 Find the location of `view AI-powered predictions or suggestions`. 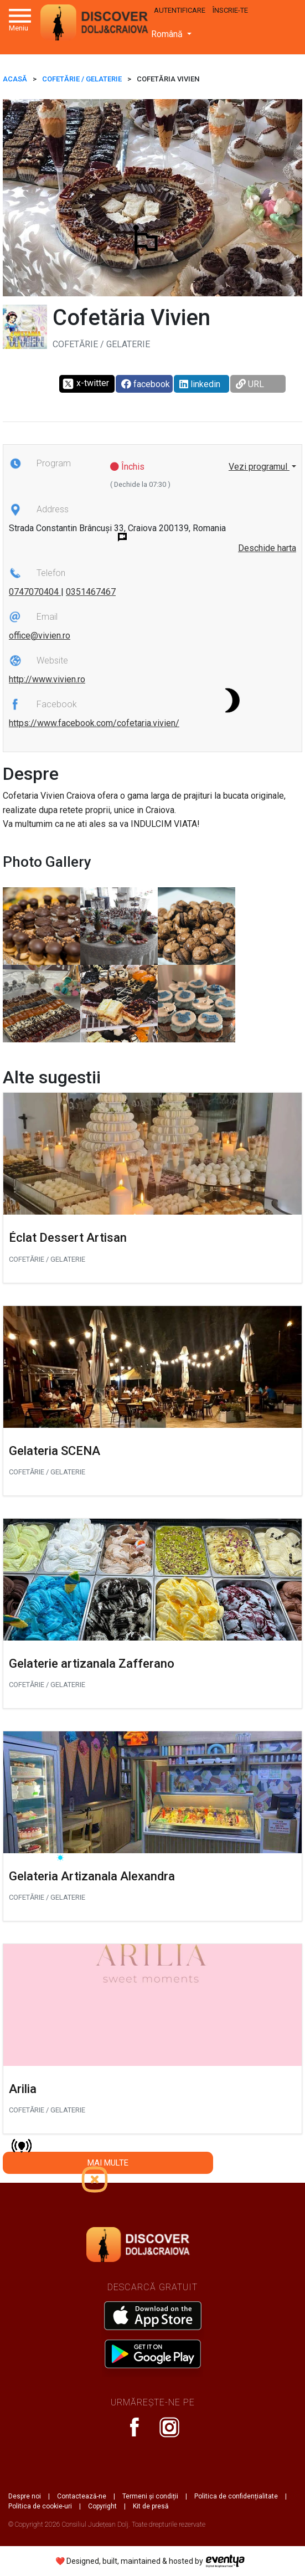

view AI-powered predictions or suggestions is located at coordinates (22, 2146).